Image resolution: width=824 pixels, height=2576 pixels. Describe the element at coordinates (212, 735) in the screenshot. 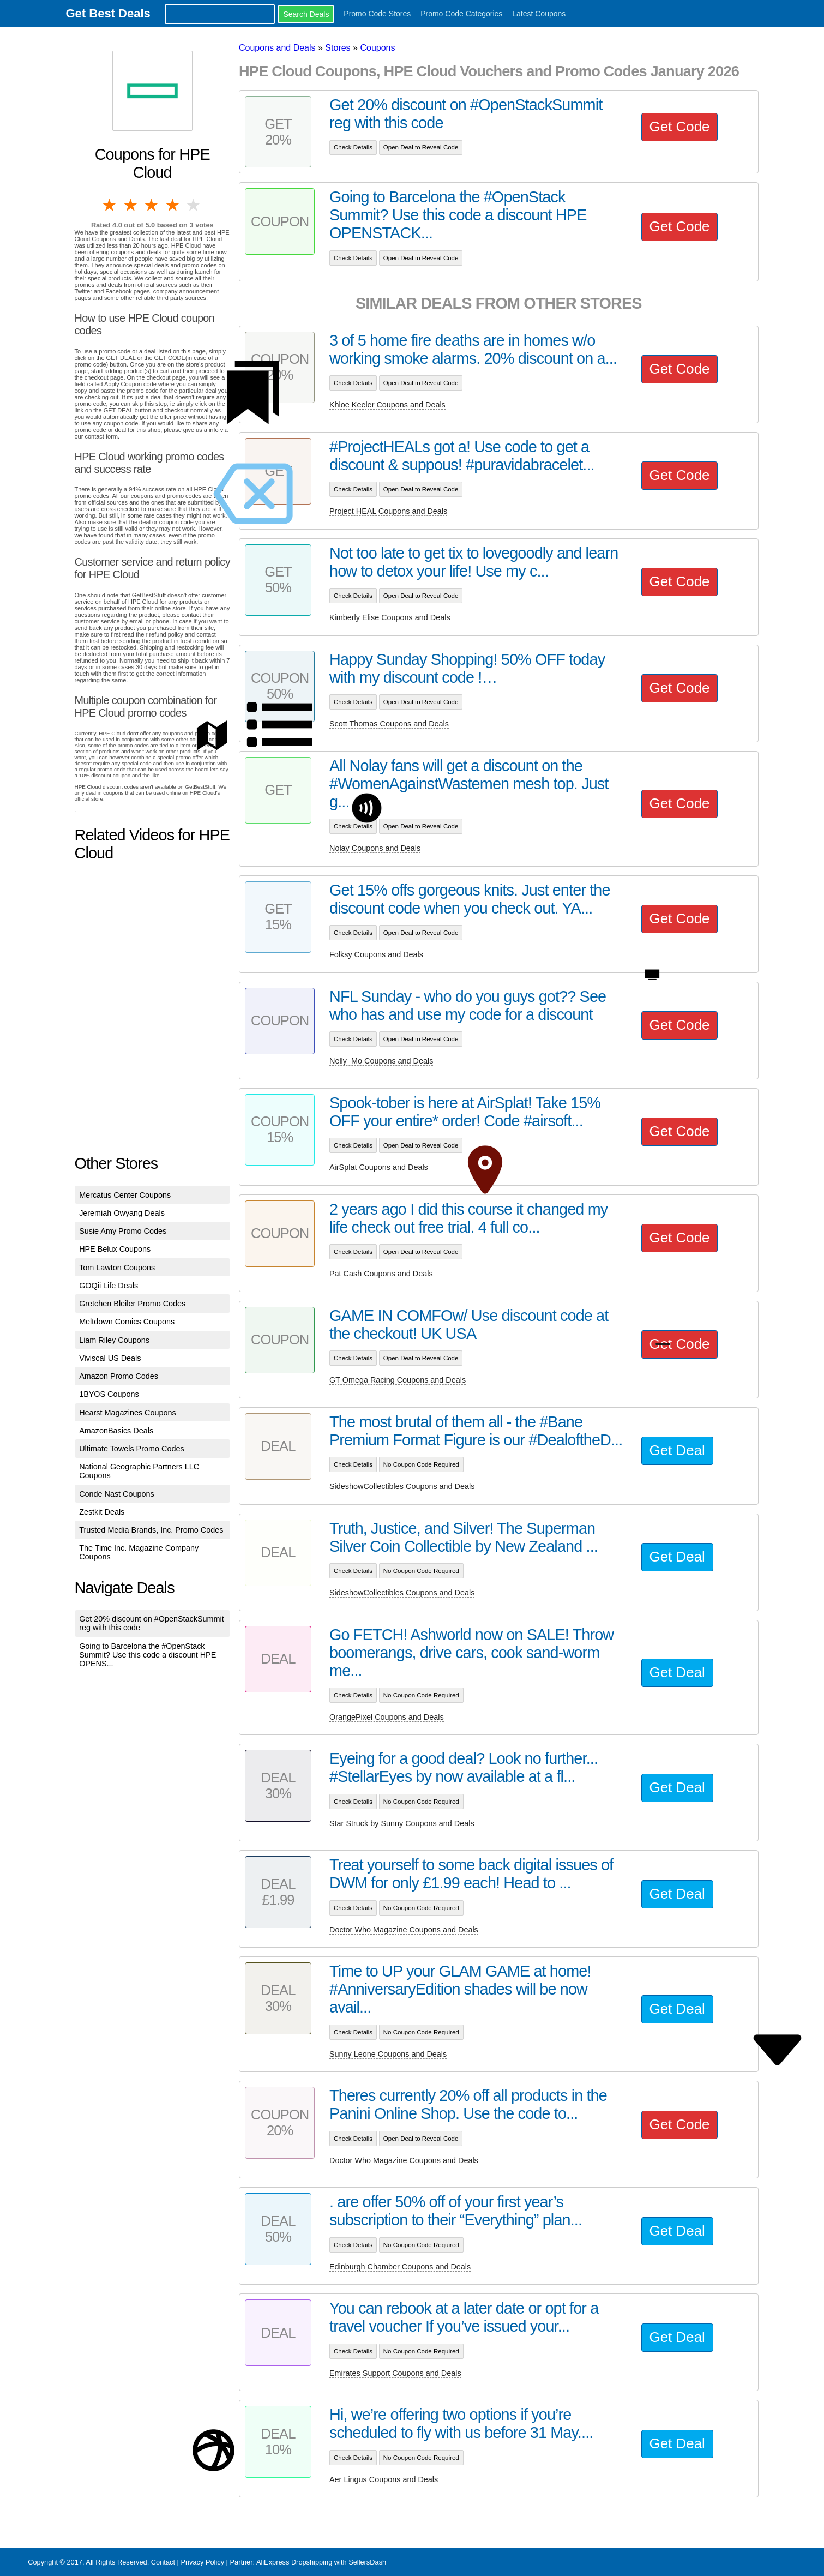

I see `open the map view` at that location.